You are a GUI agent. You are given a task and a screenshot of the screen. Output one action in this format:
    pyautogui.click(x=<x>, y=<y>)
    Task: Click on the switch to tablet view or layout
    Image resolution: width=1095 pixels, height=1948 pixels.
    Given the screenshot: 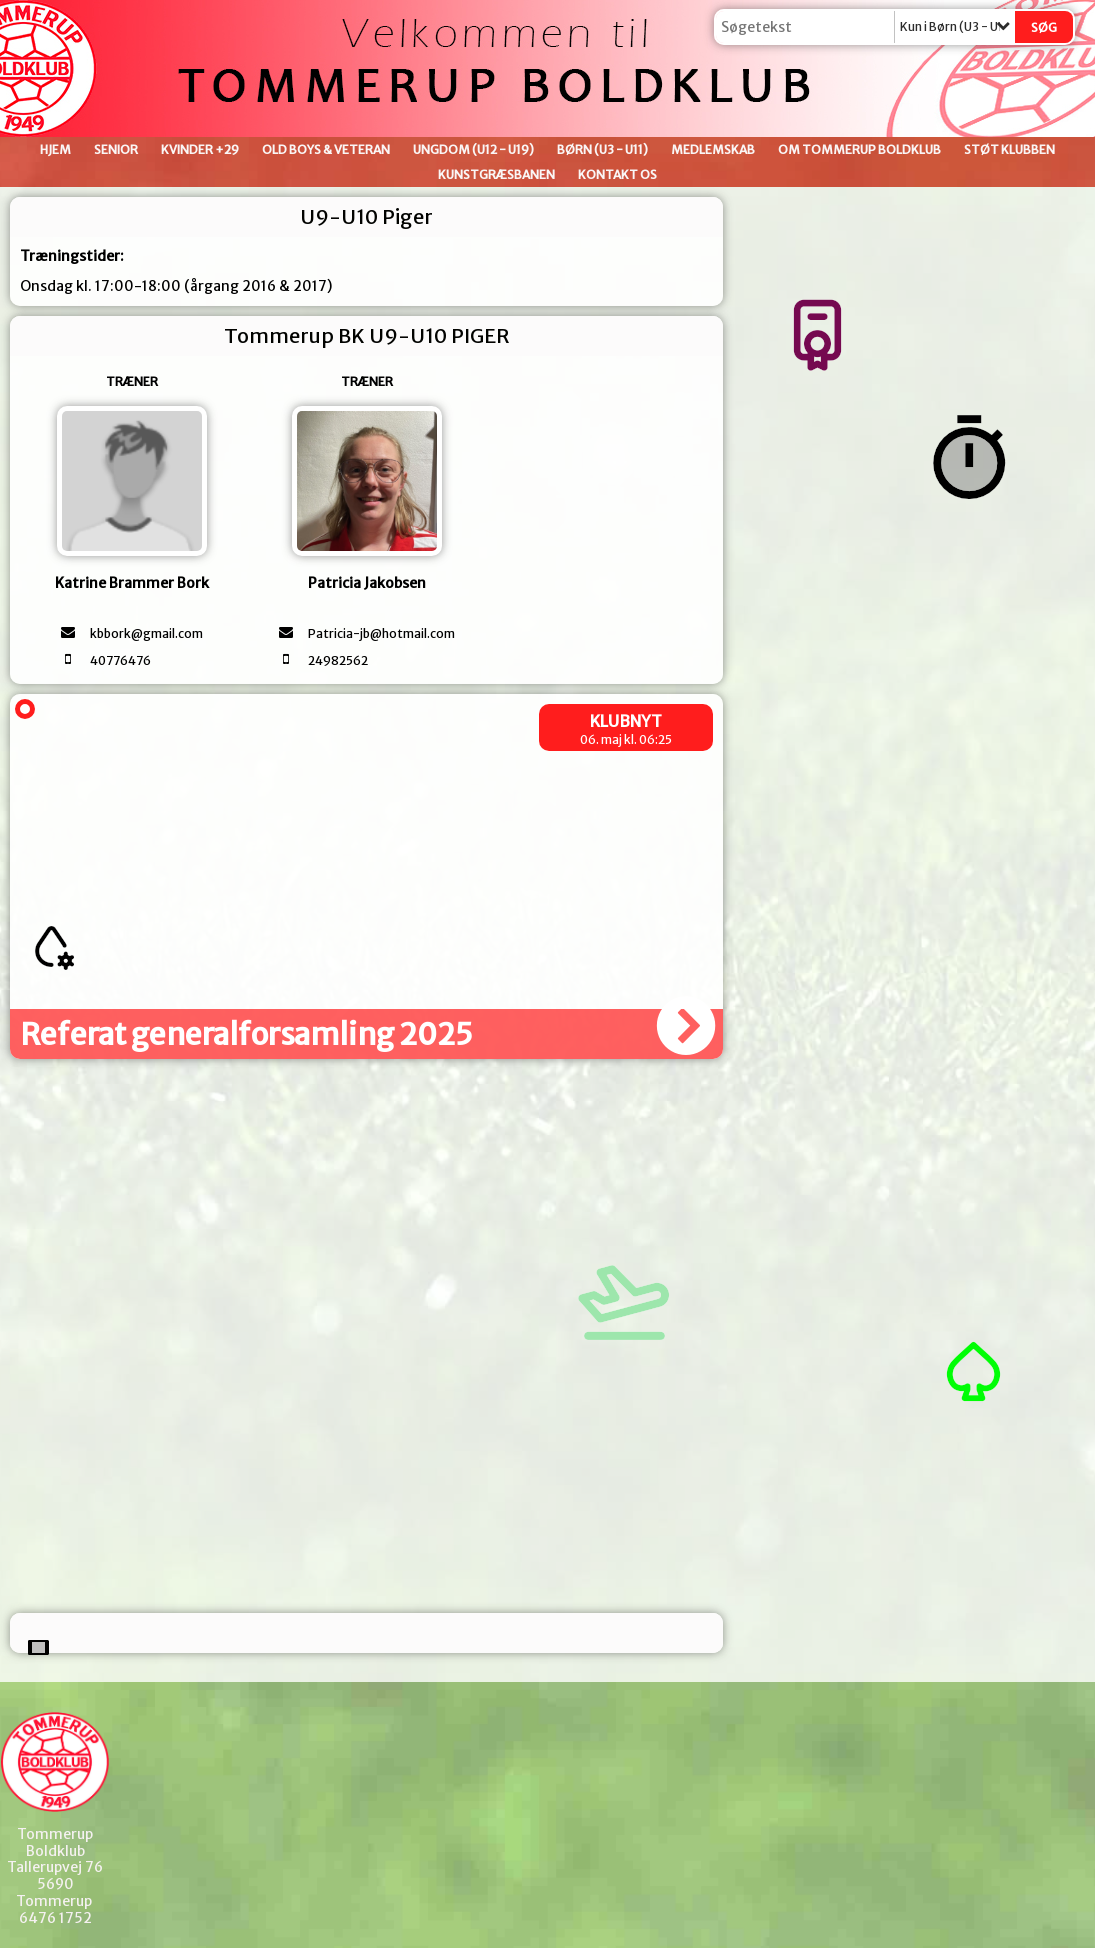 What is the action you would take?
    pyautogui.click(x=38, y=1647)
    